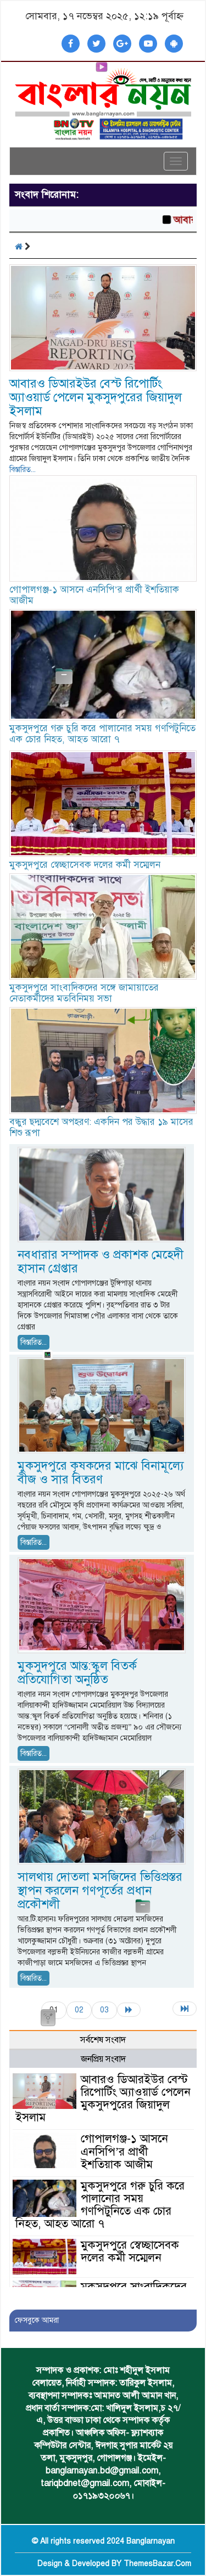  Describe the element at coordinates (102, 67) in the screenshot. I see `open the videos or media player app` at that location.